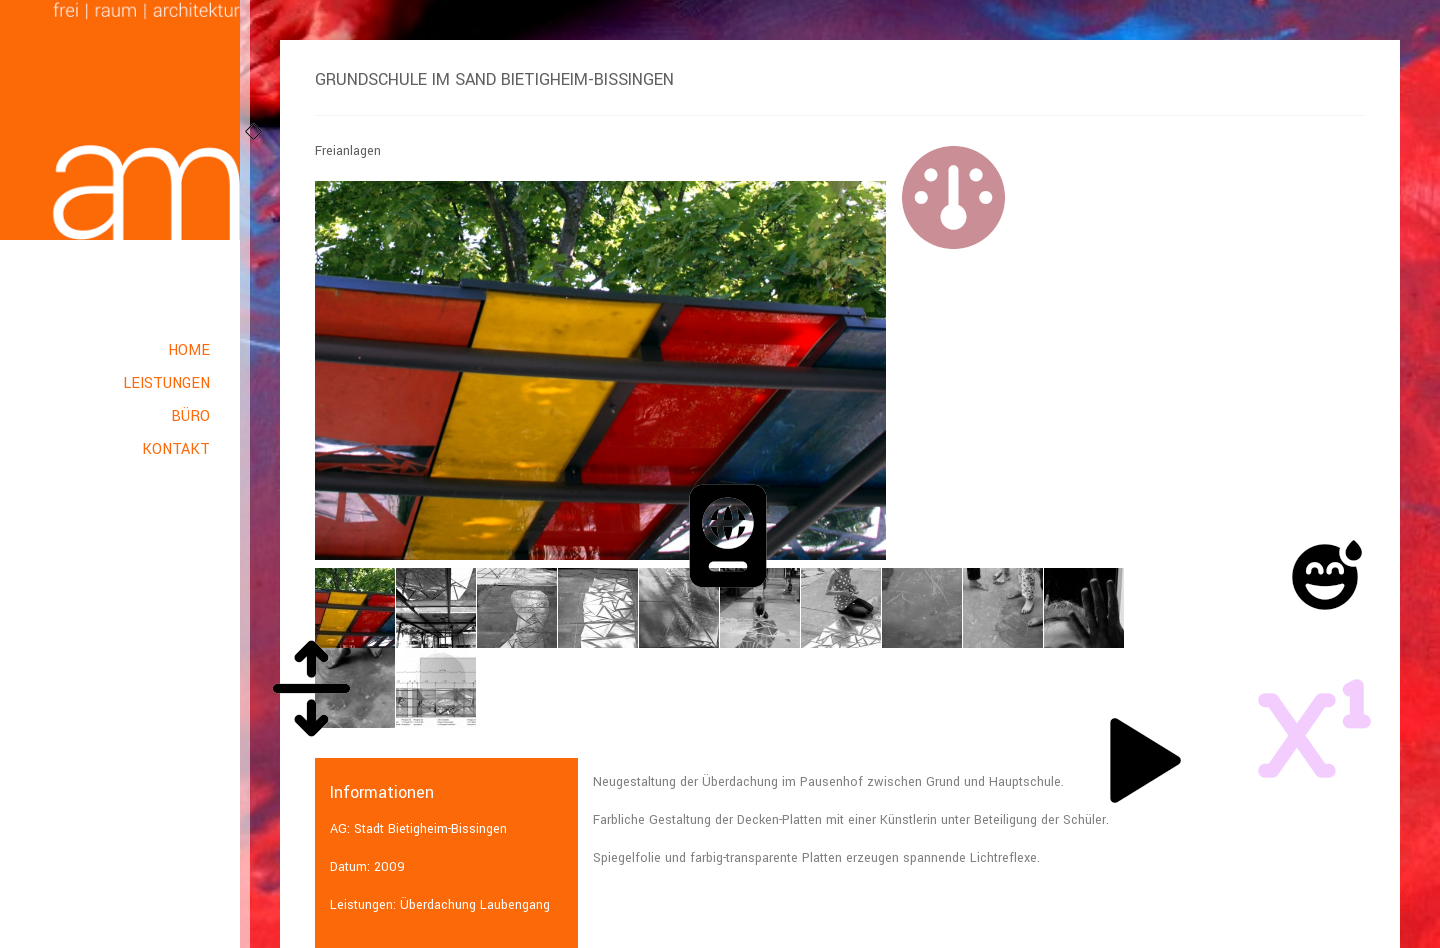 This screenshot has height=948, width=1440. What do you see at coordinates (1307, 735) in the screenshot?
I see `apply superscript formatting to selected text` at bounding box center [1307, 735].